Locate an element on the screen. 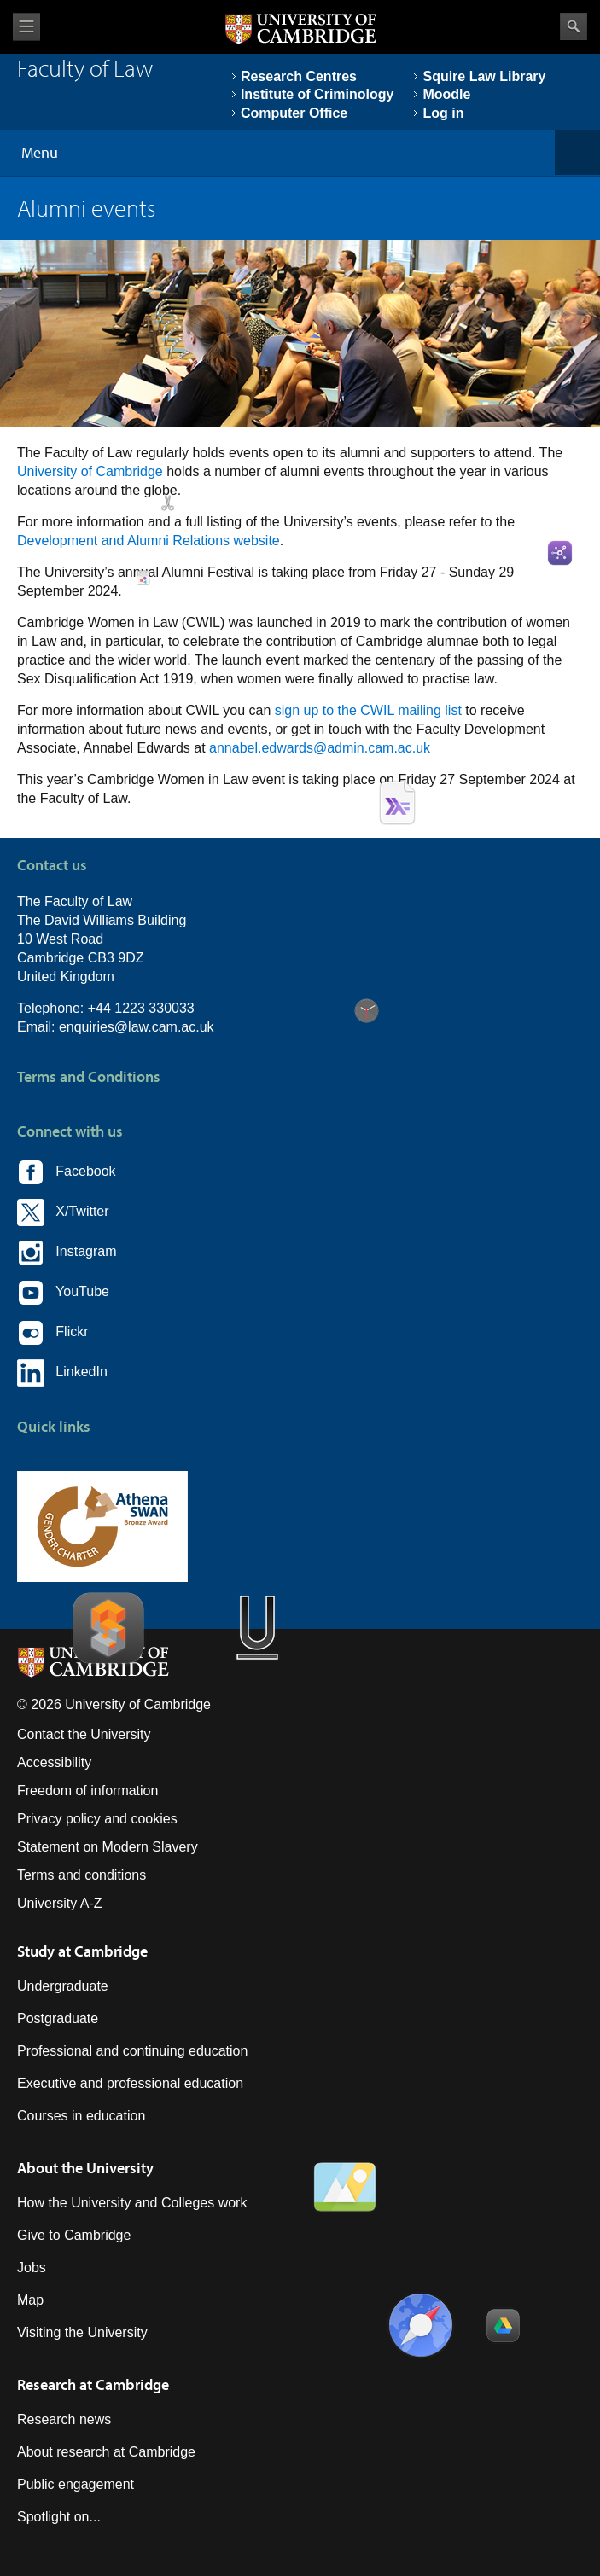 This screenshot has height=2576, width=600. open splash app is located at coordinates (108, 1628).